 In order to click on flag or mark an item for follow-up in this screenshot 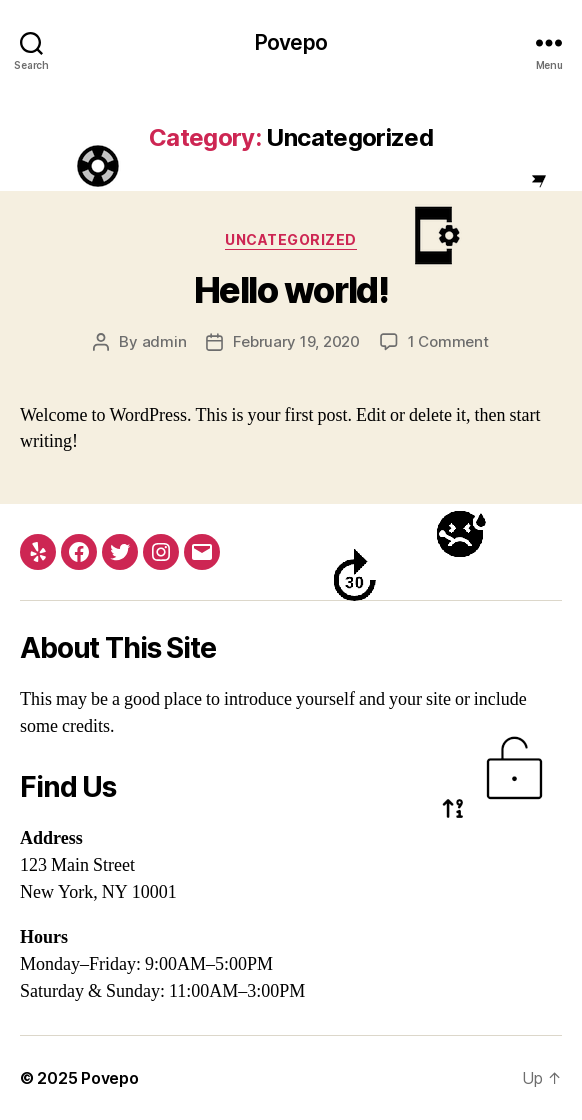, I will do `click(538, 180)`.